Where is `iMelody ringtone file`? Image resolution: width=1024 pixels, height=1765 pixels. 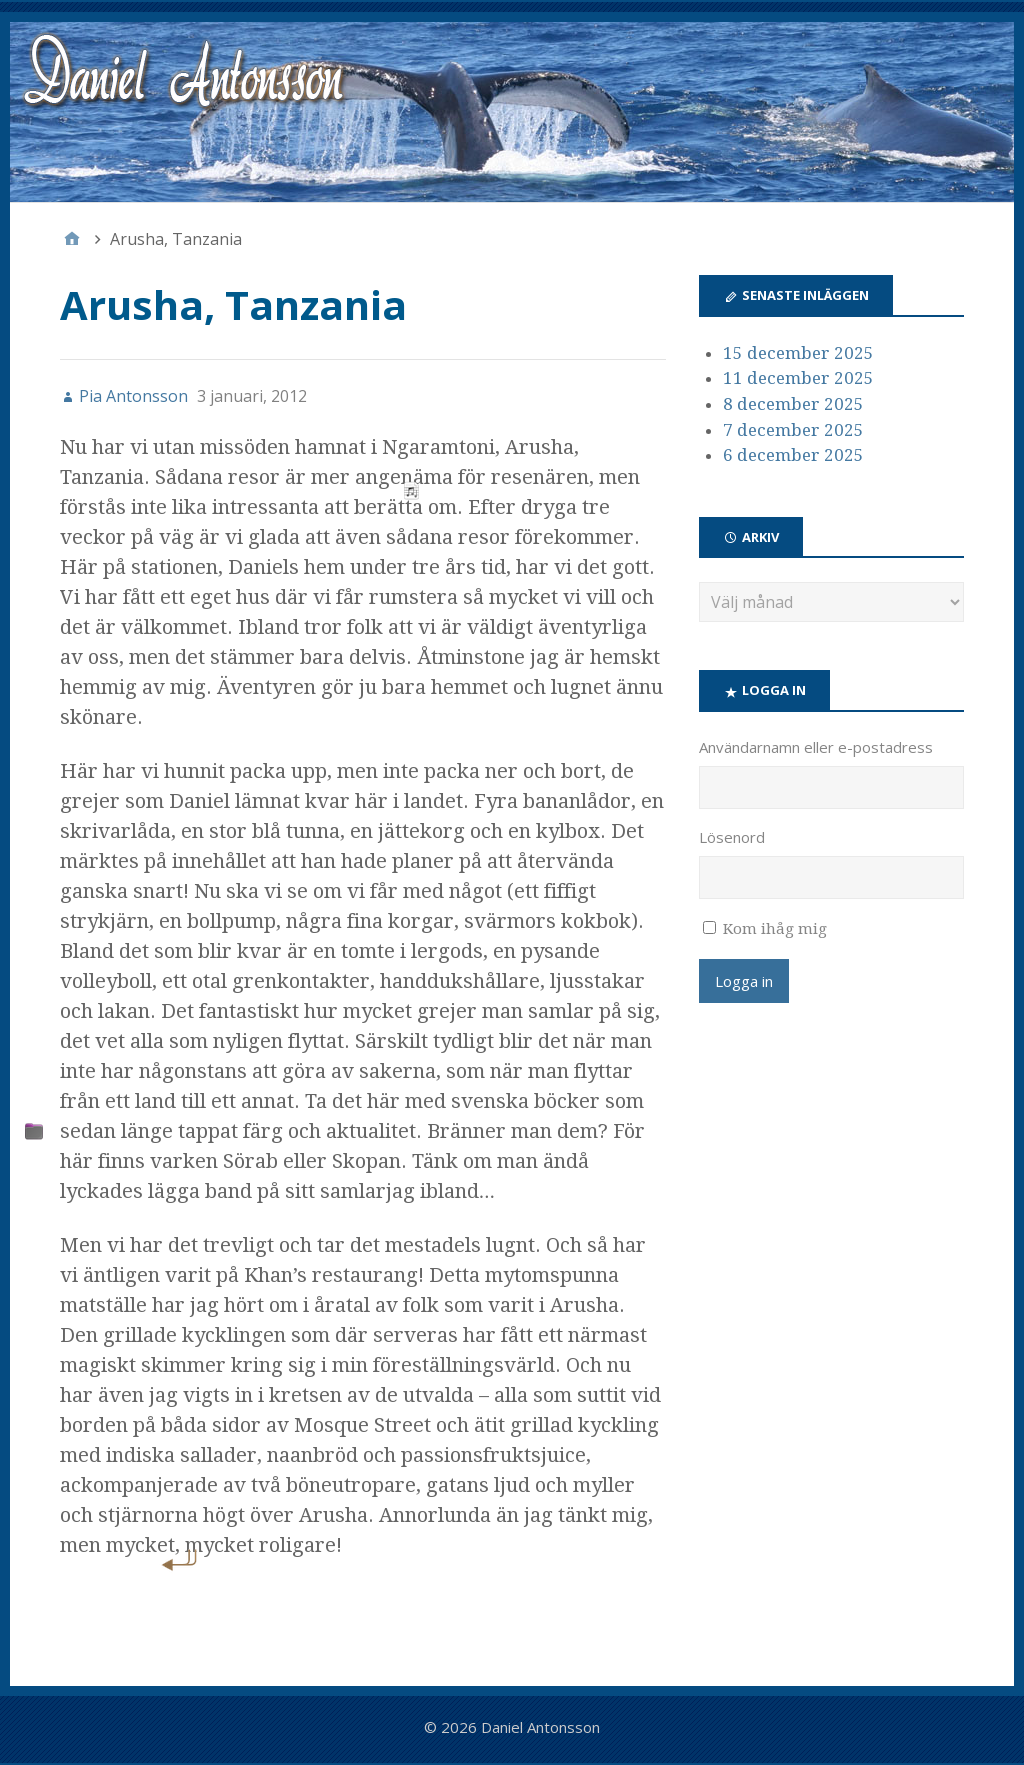
iMelody ringtone file is located at coordinates (411, 490).